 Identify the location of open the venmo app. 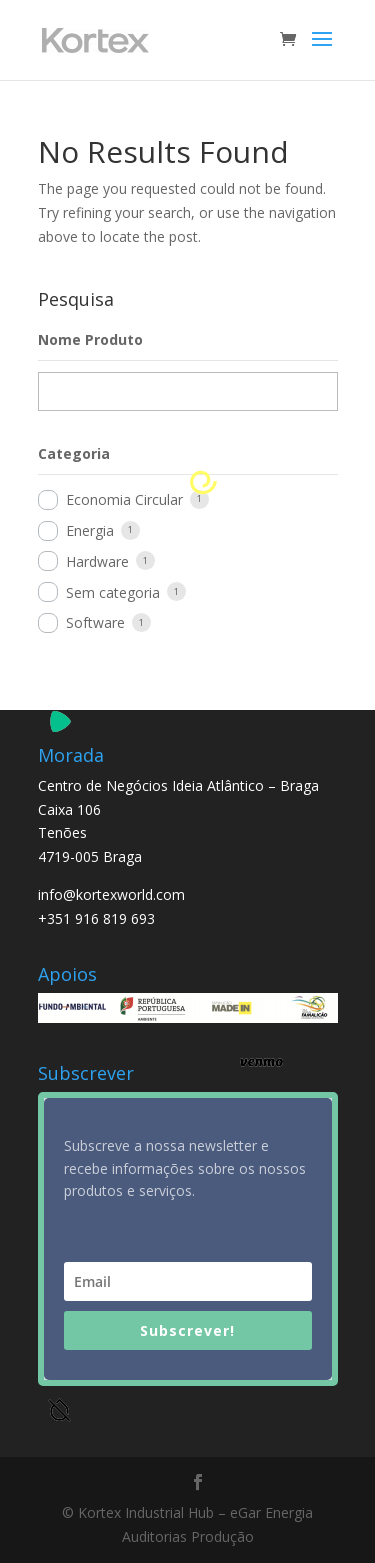
(261, 1062).